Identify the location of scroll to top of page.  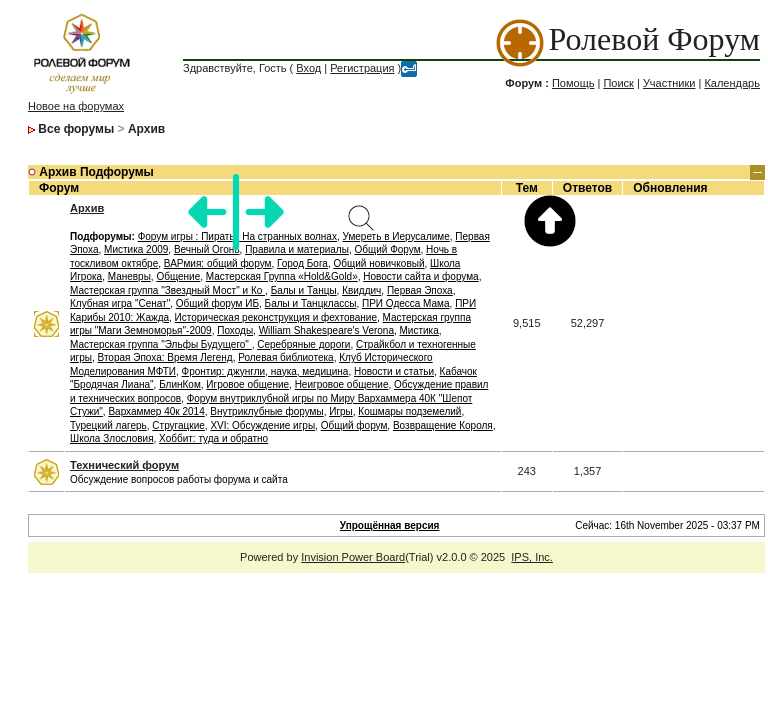
(550, 221).